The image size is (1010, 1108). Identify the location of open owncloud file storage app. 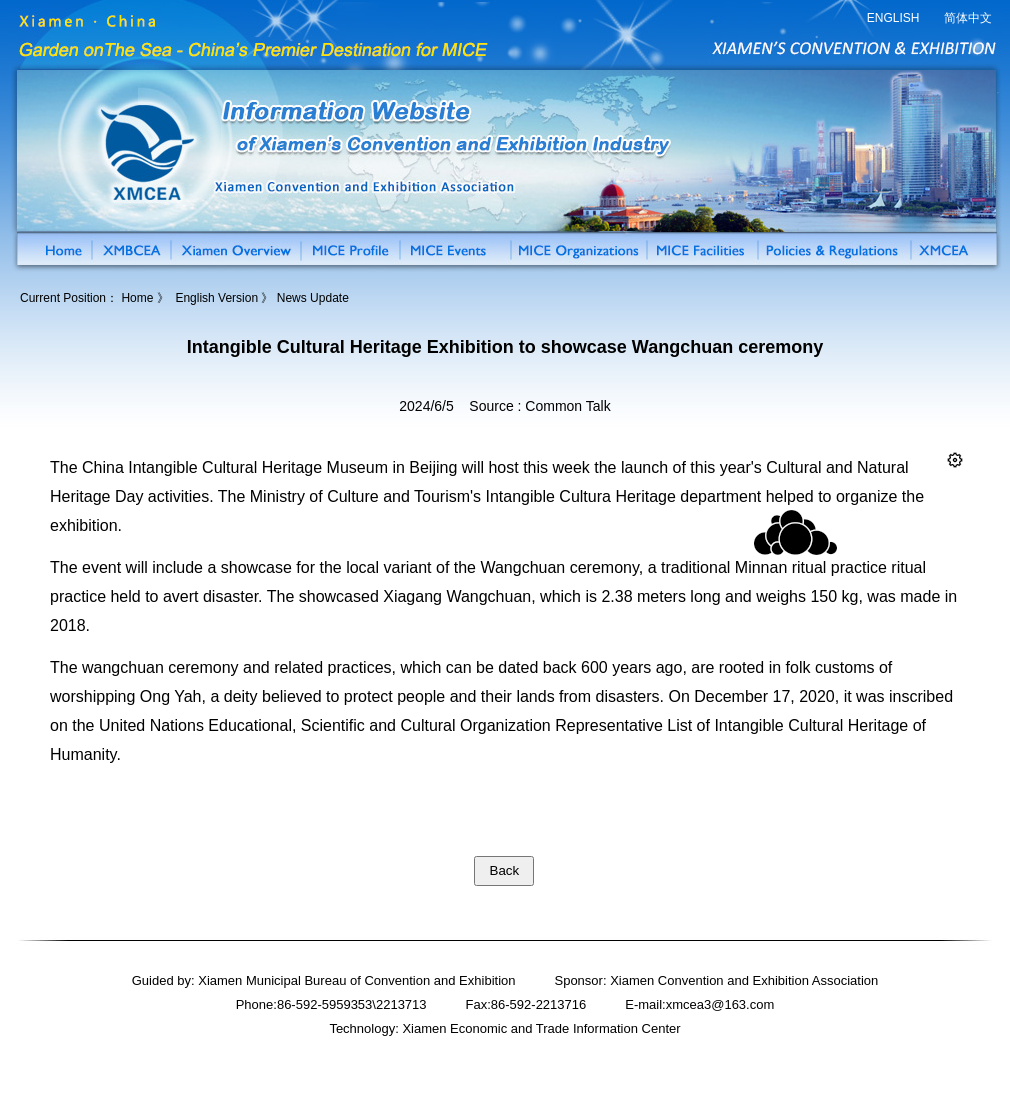
(795, 532).